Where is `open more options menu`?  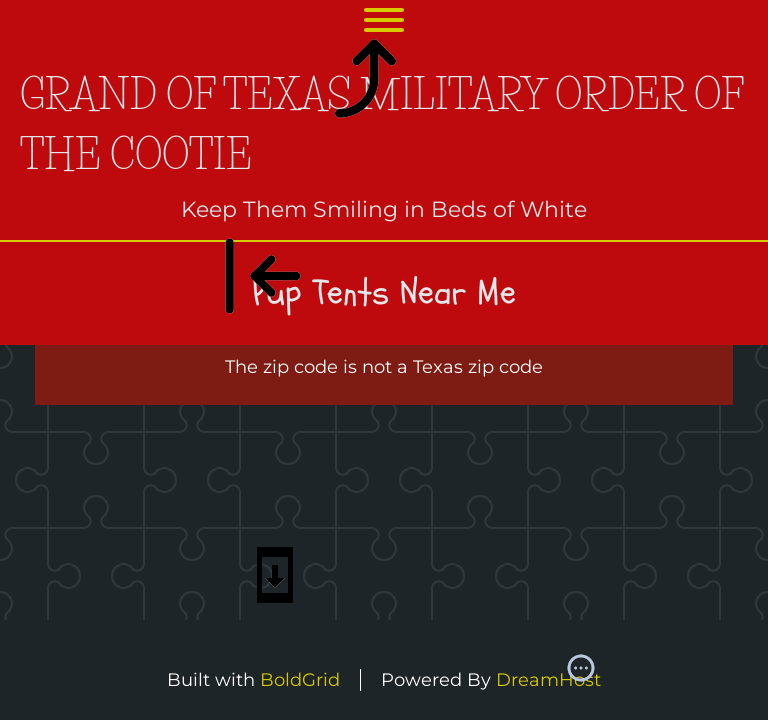 open more options menu is located at coordinates (581, 668).